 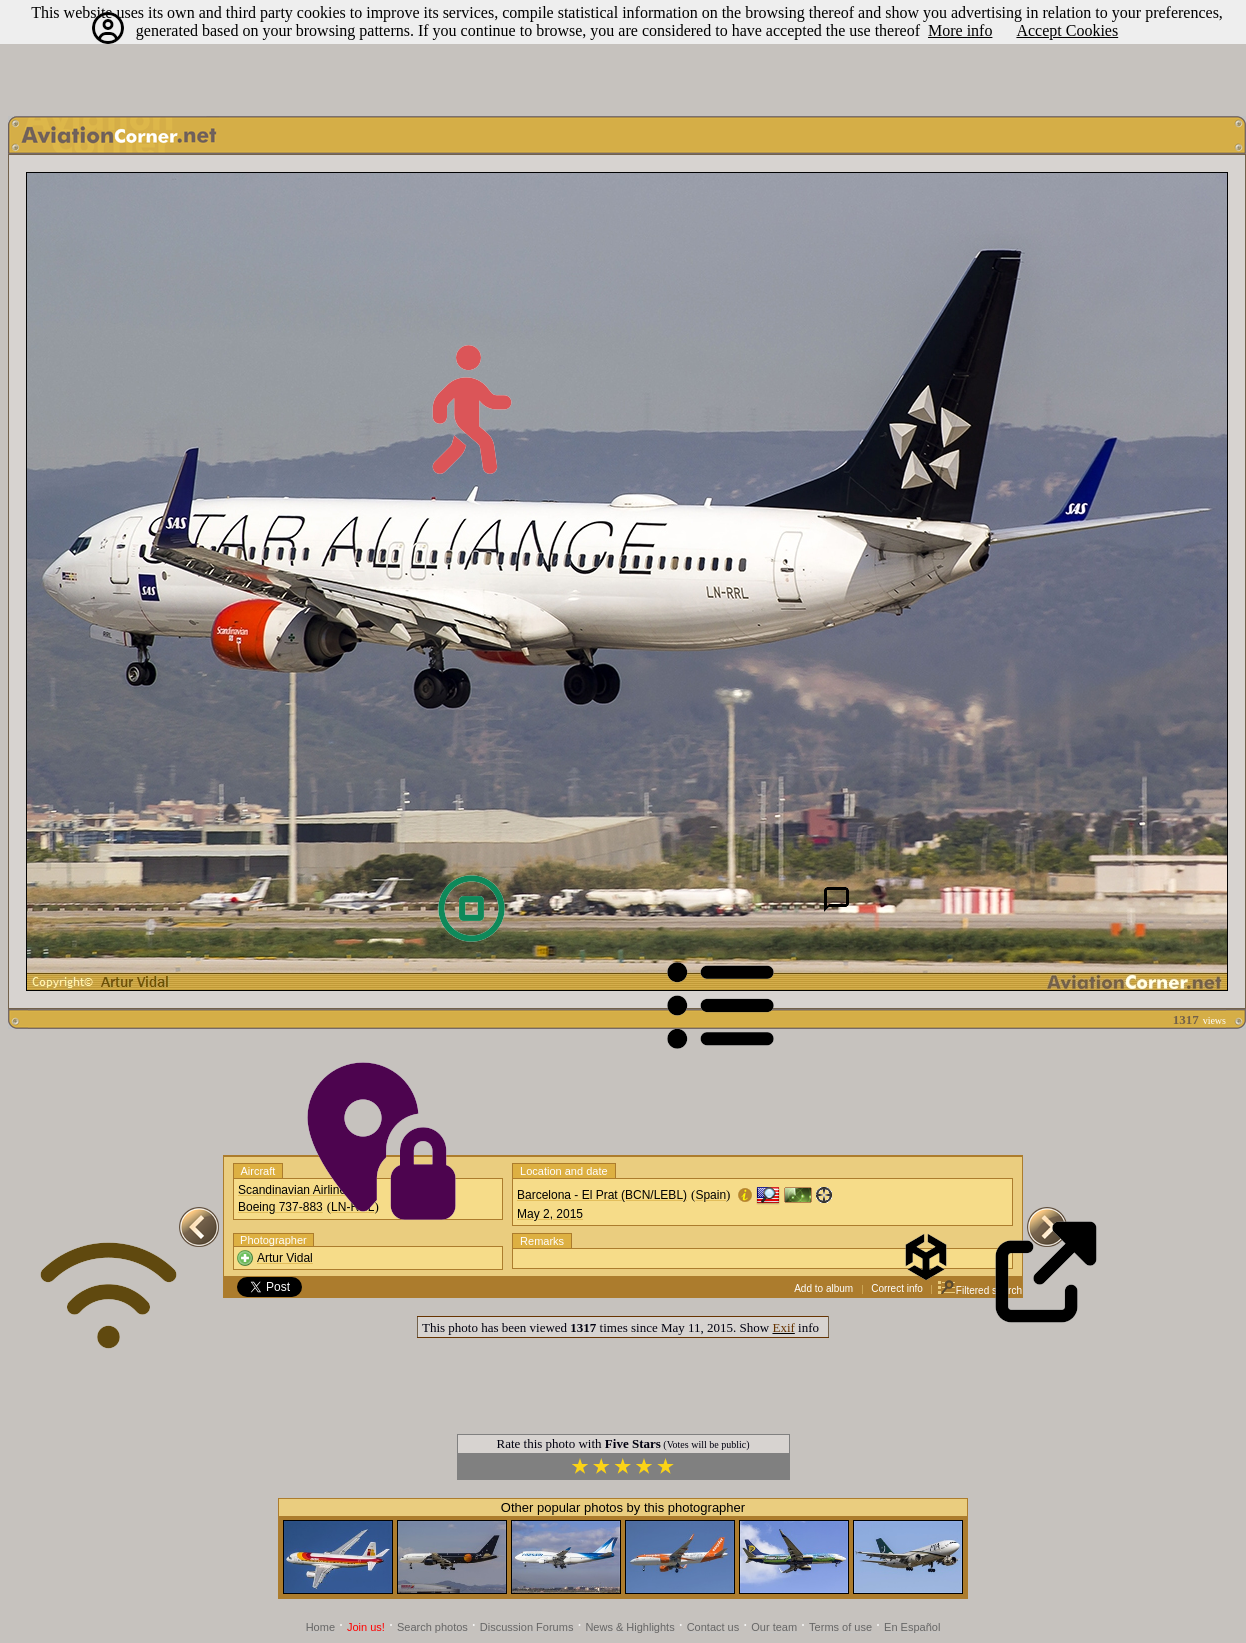 What do you see at coordinates (108, 1295) in the screenshot?
I see `wifi connection status indicator` at bounding box center [108, 1295].